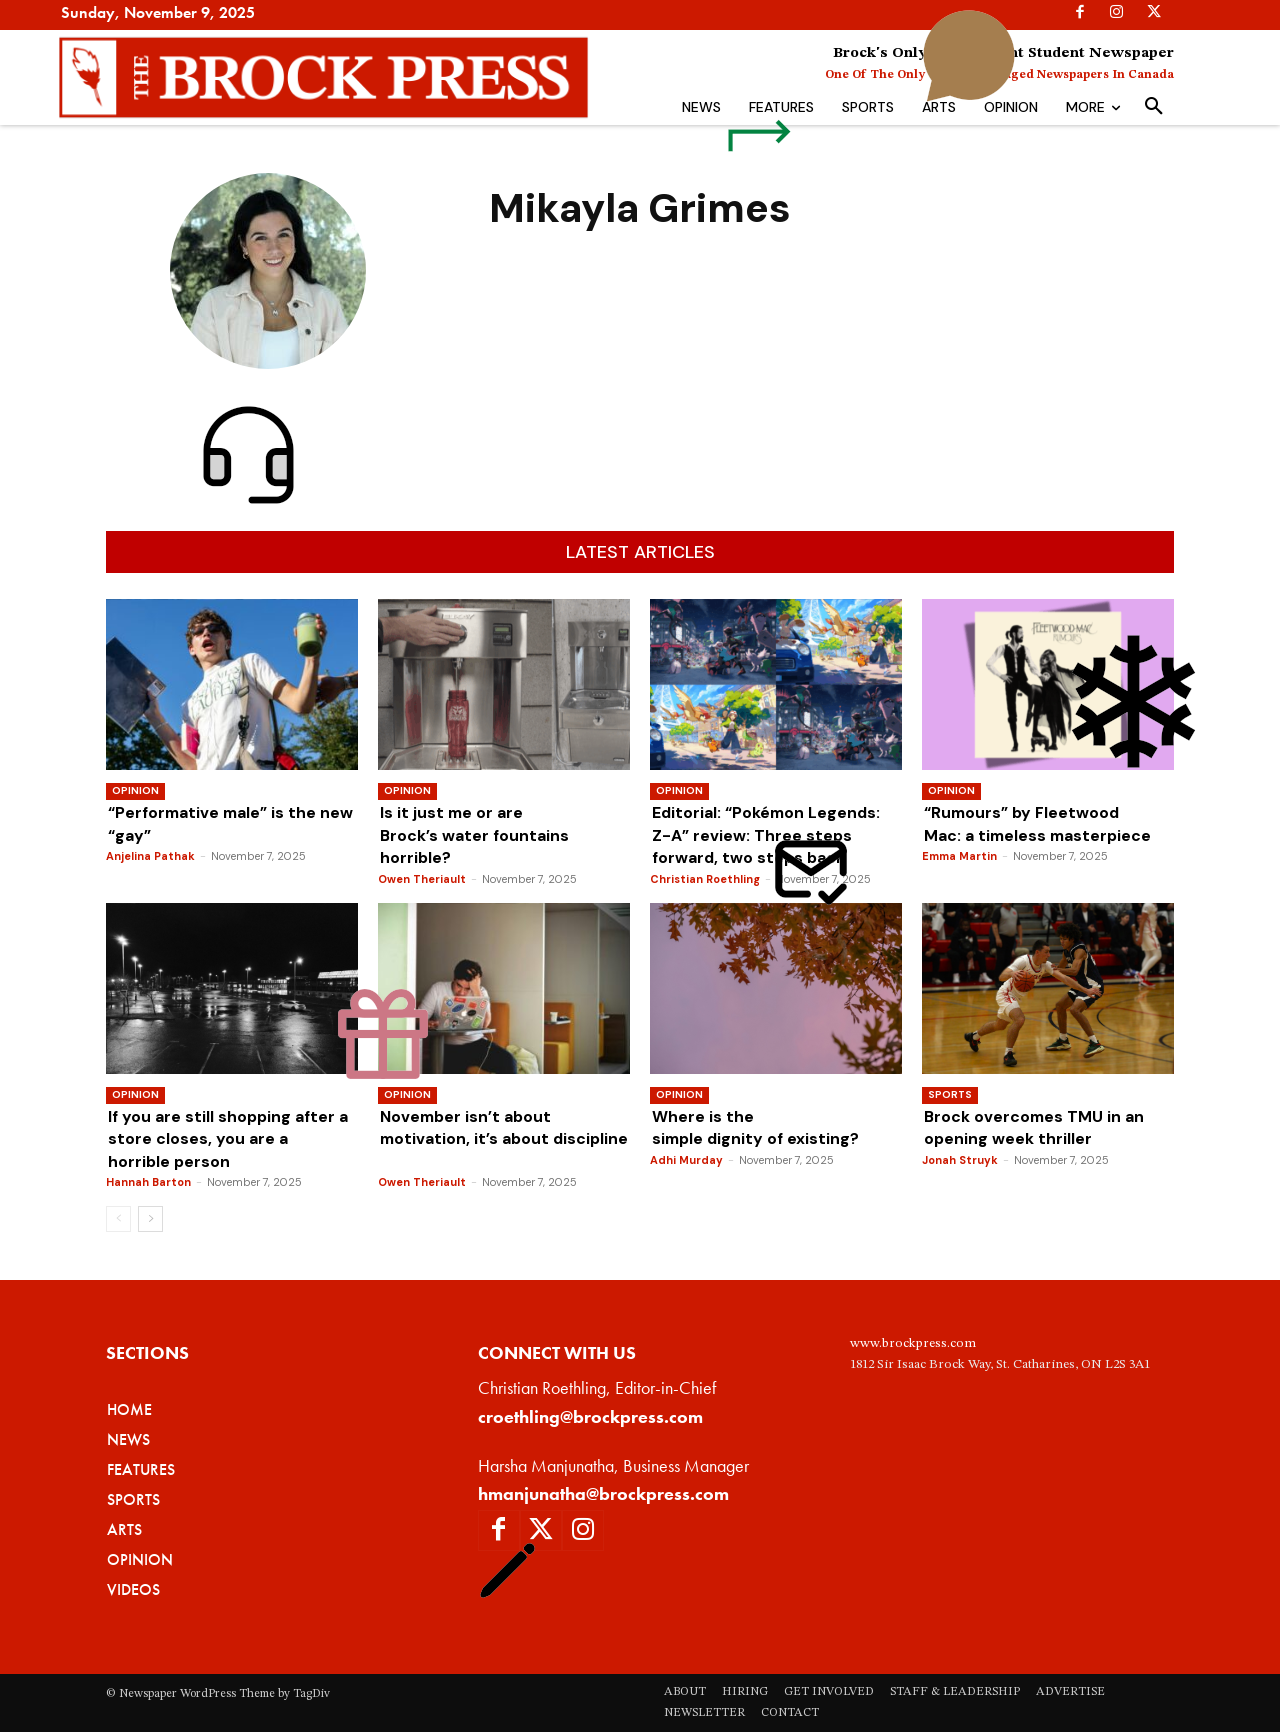 The height and width of the screenshot is (1732, 1280). Describe the element at coordinates (1133, 701) in the screenshot. I see `indicates cold or winter weather conditions` at that location.